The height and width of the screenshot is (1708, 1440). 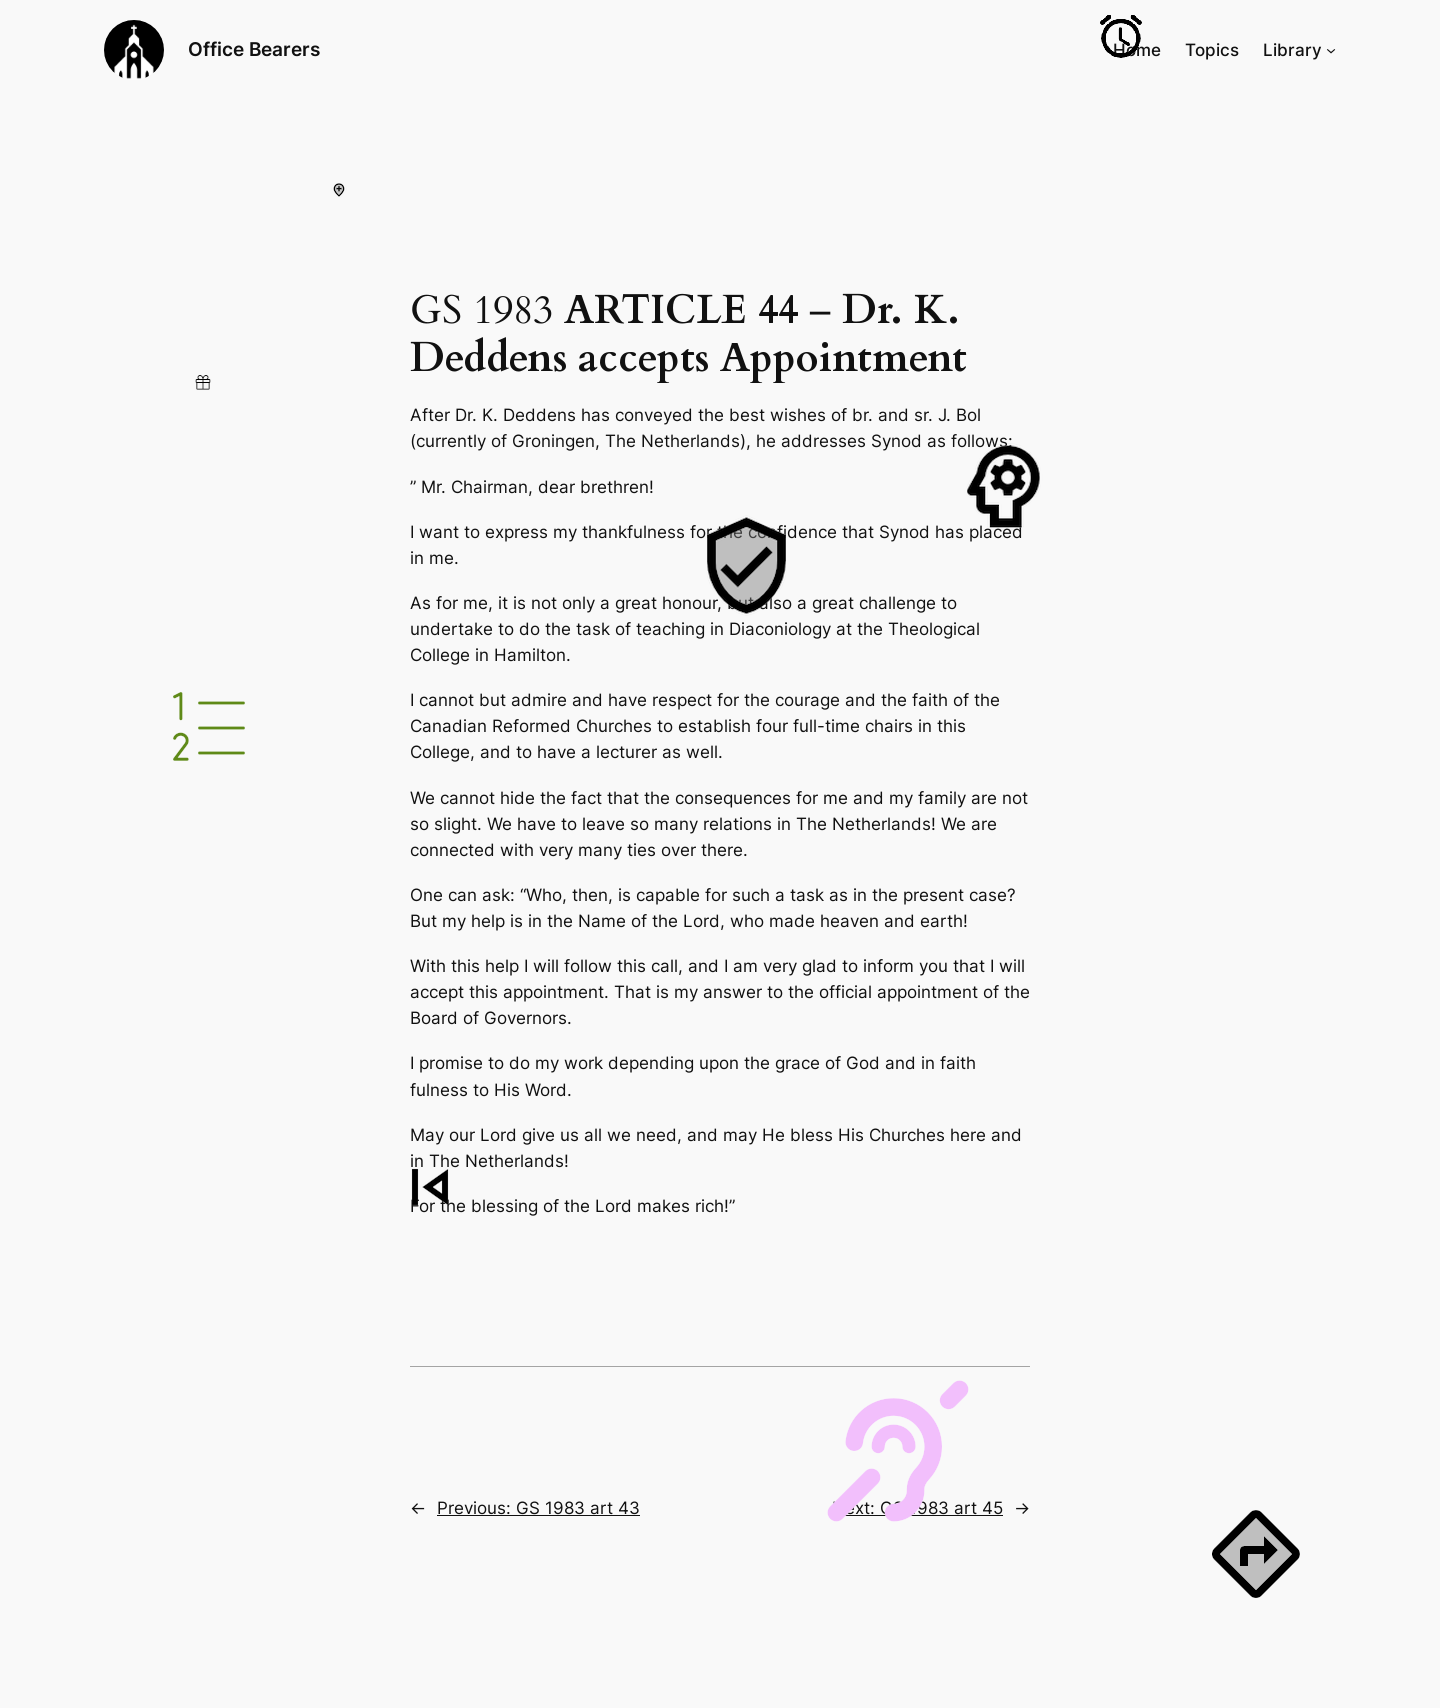 I want to click on indicates a verified or trusted user account, so click(x=746, y=565).